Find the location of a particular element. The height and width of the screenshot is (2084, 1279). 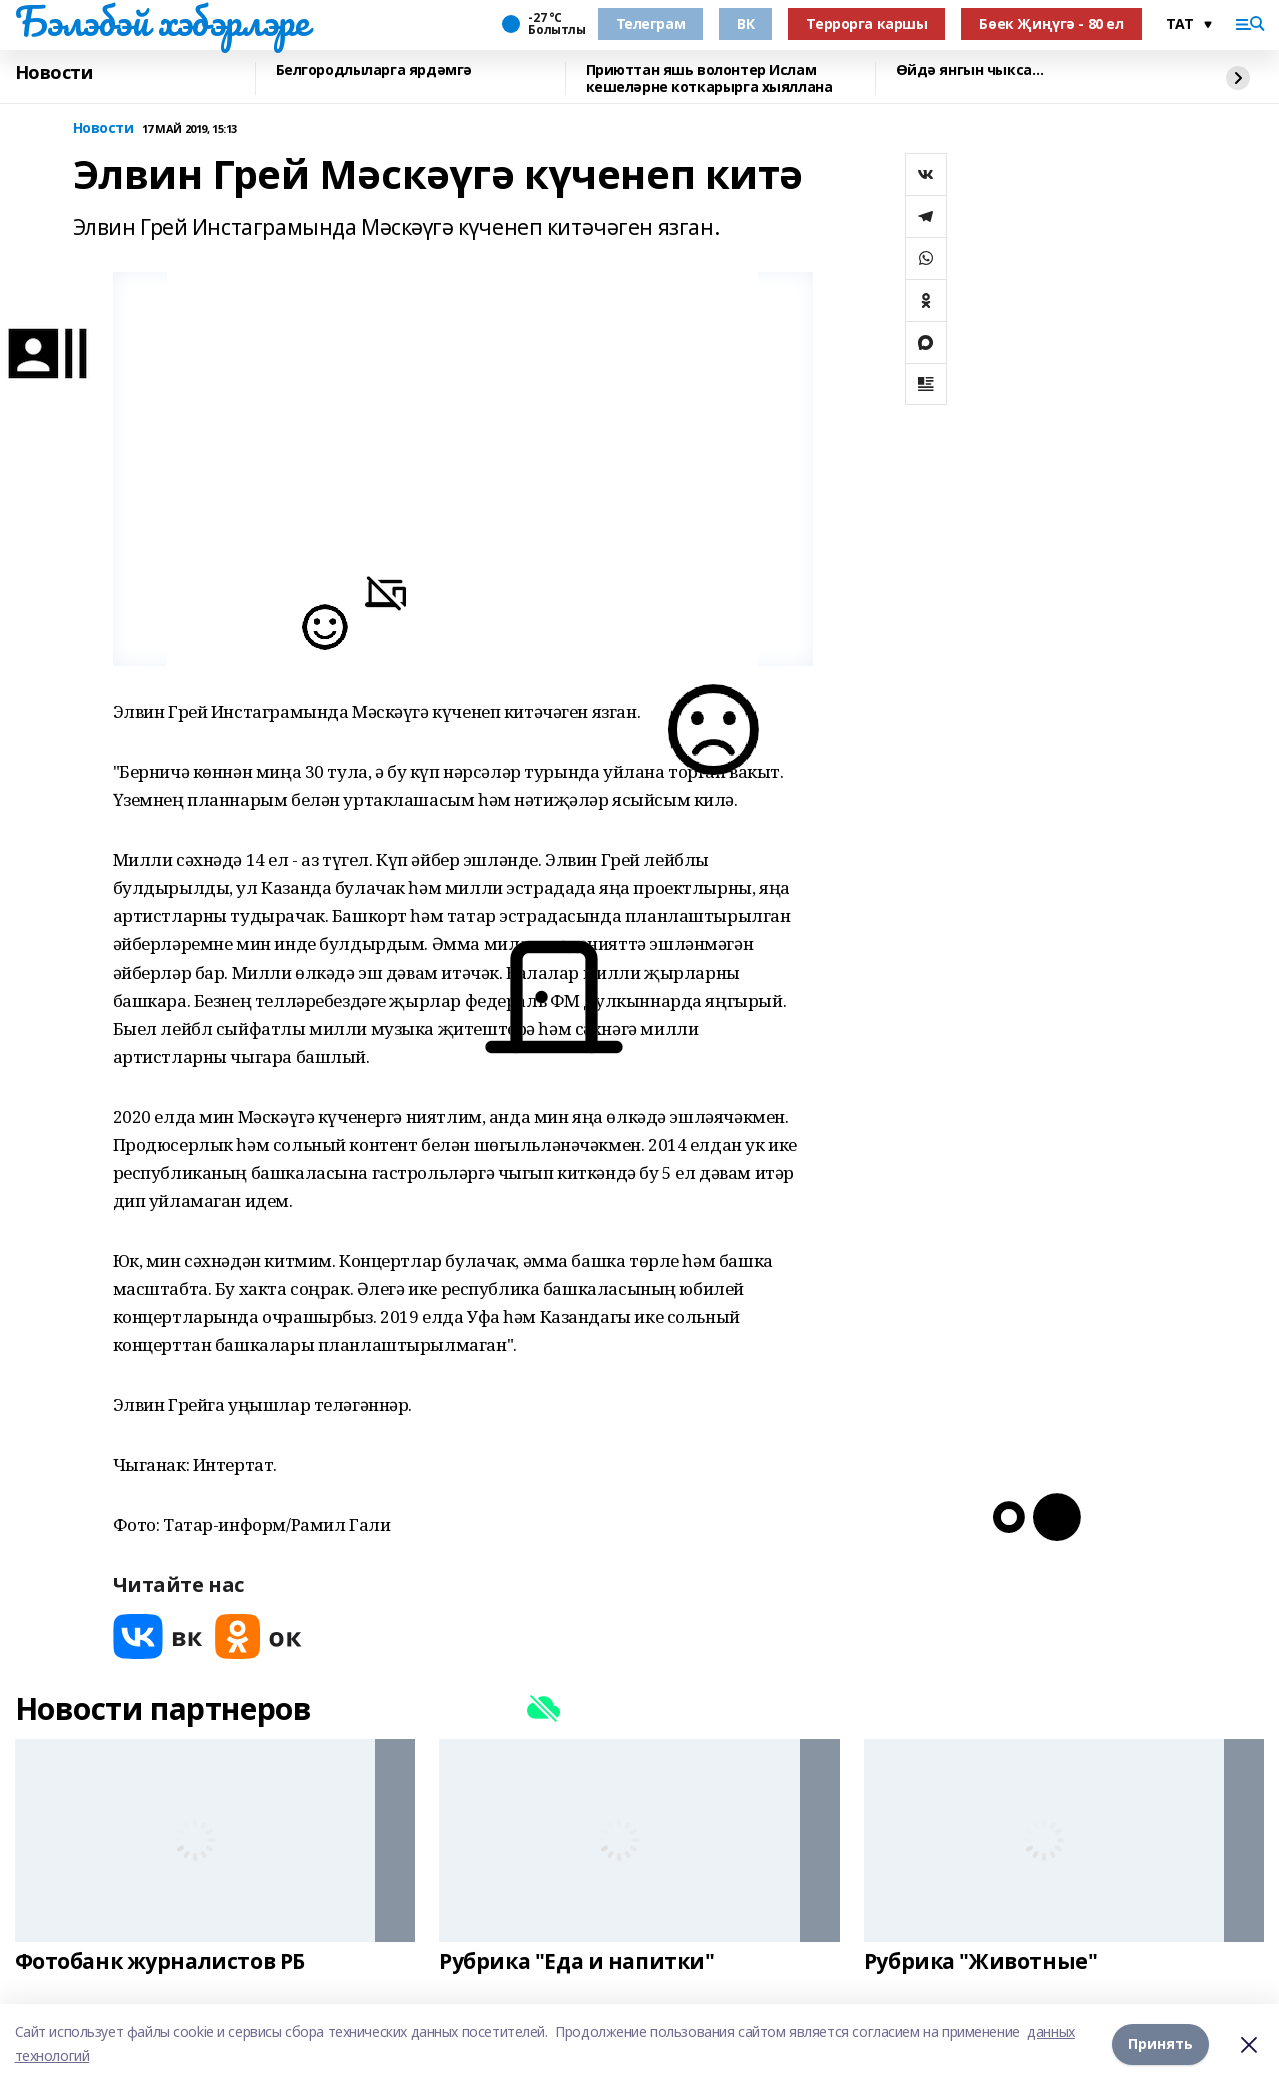

view recently contacted people is located at coordinates (47, 353).